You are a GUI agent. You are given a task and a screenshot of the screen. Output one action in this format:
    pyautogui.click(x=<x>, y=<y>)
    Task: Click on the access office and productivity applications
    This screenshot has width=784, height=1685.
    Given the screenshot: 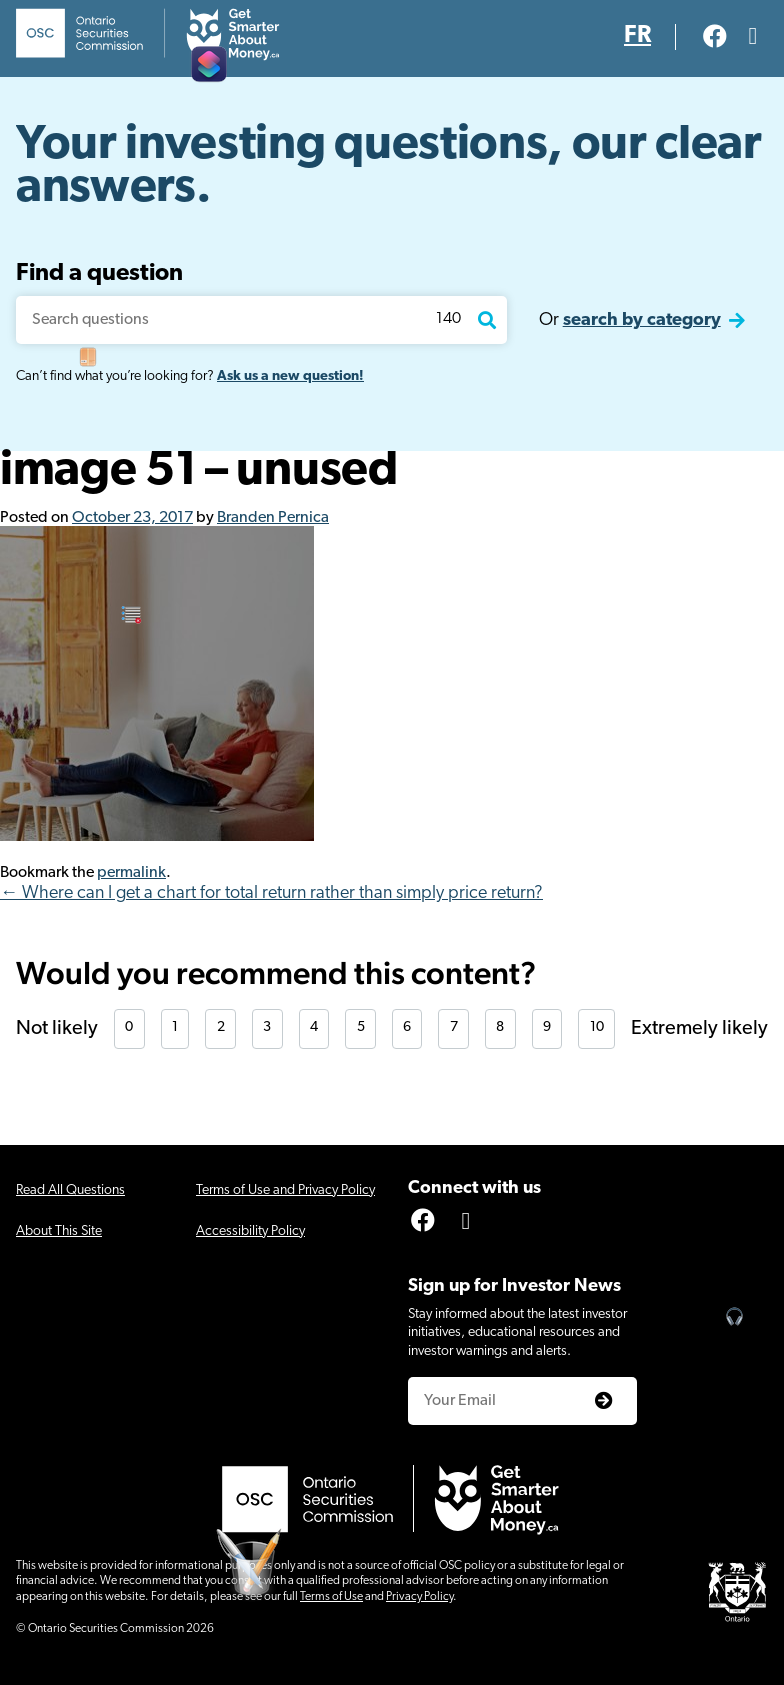 What is the action you would take?
    pyautogui.click(x=250, y=1561)
    